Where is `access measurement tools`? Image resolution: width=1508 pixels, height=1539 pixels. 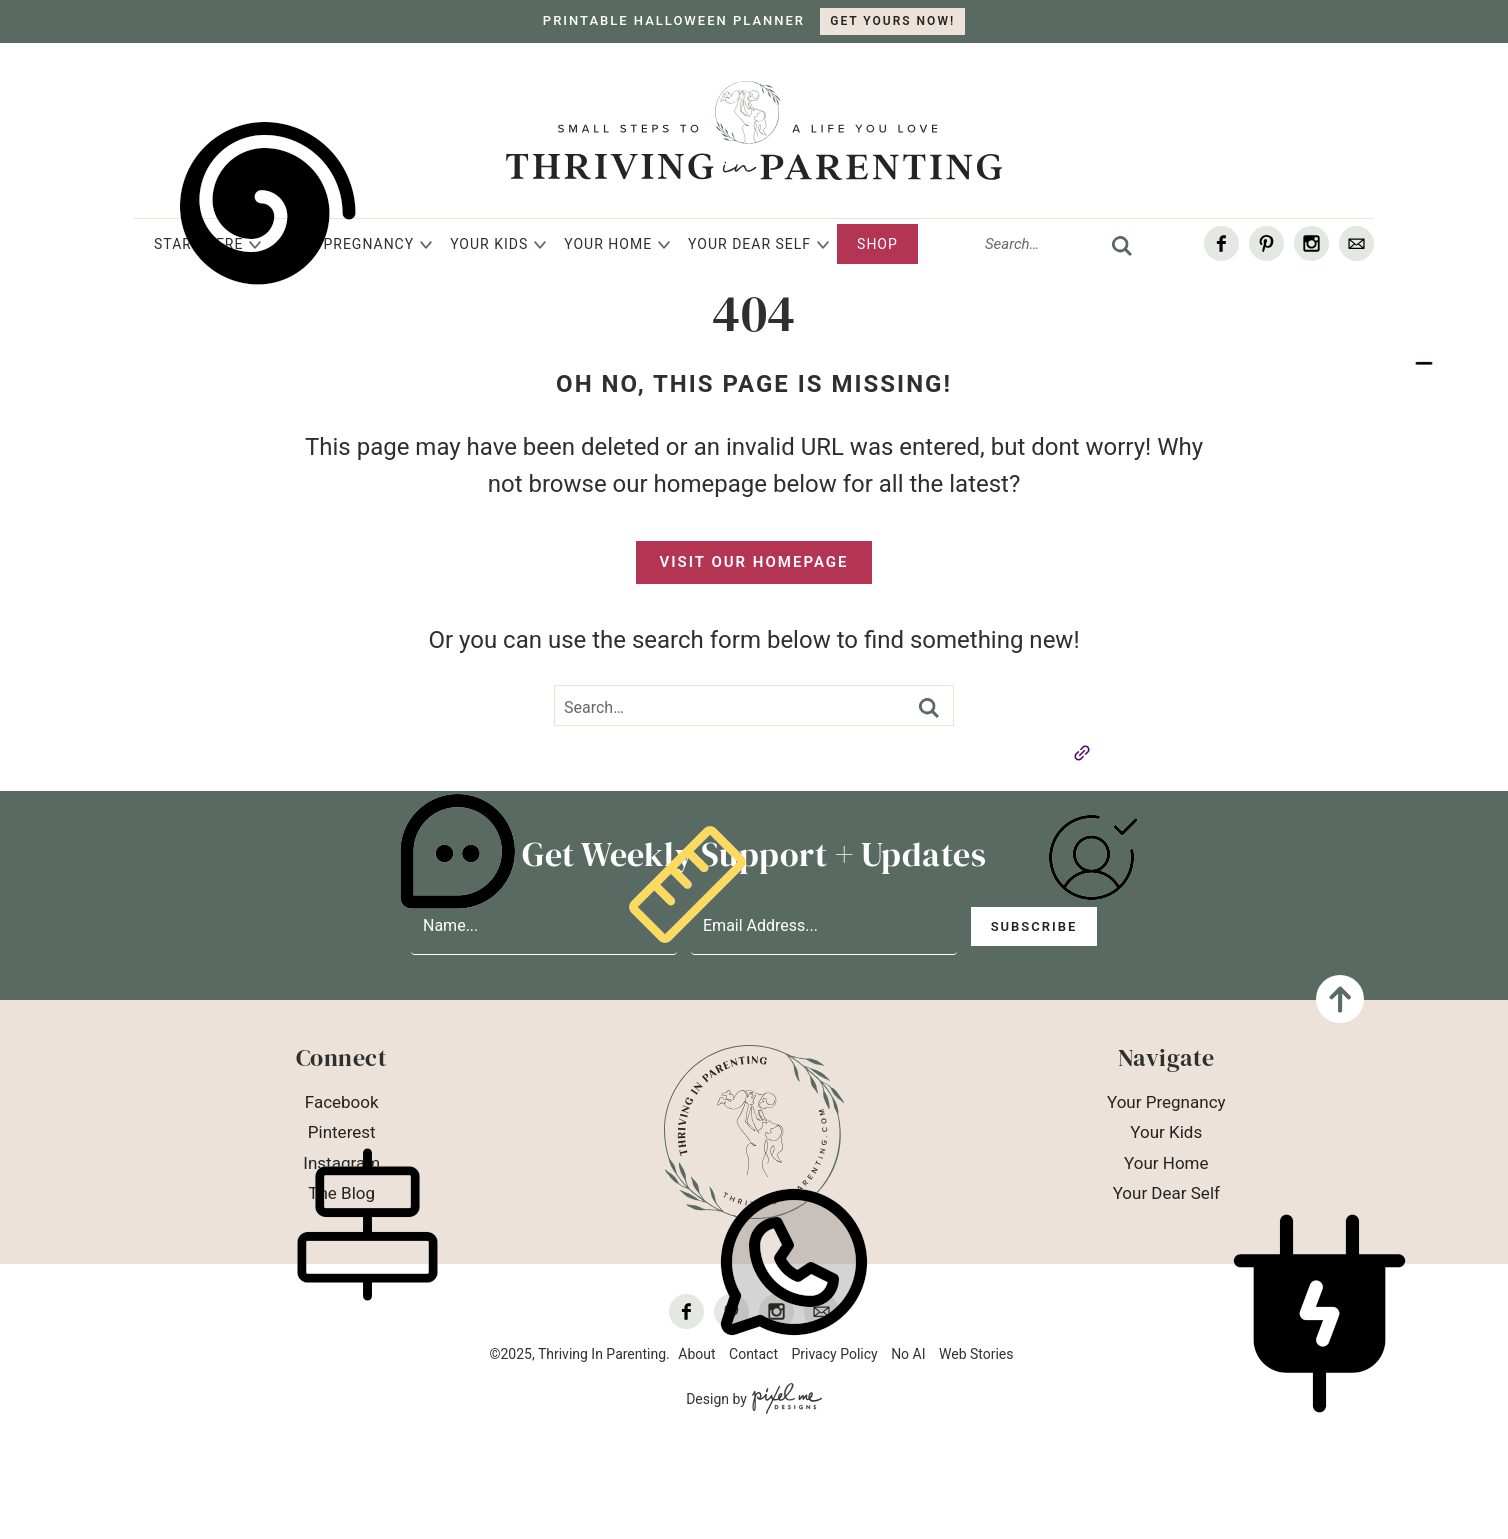
access measurement tools is located at coordinates (687, 884).